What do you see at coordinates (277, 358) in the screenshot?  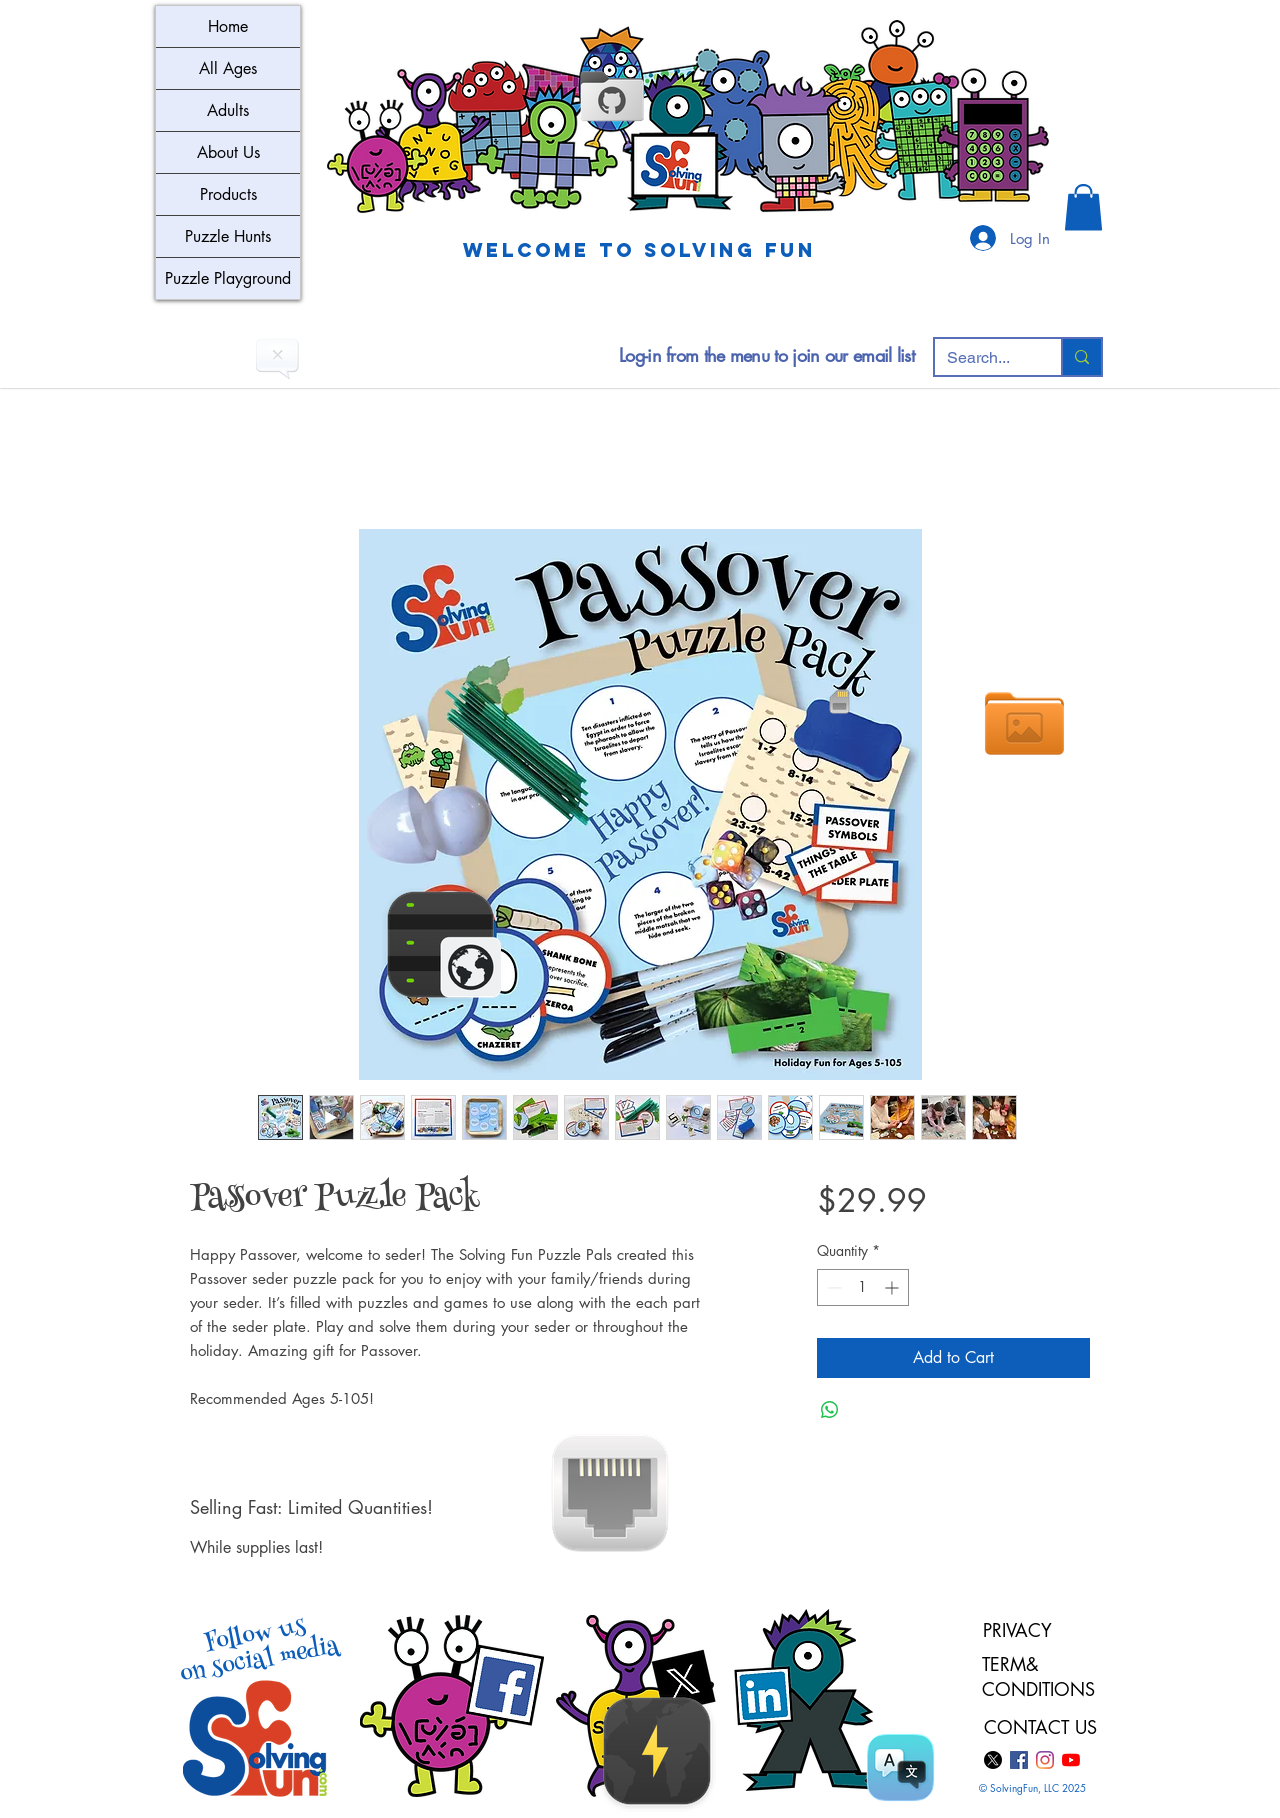 I see `indicates a user is offline or unavailable` at bounding box center [277, 358].